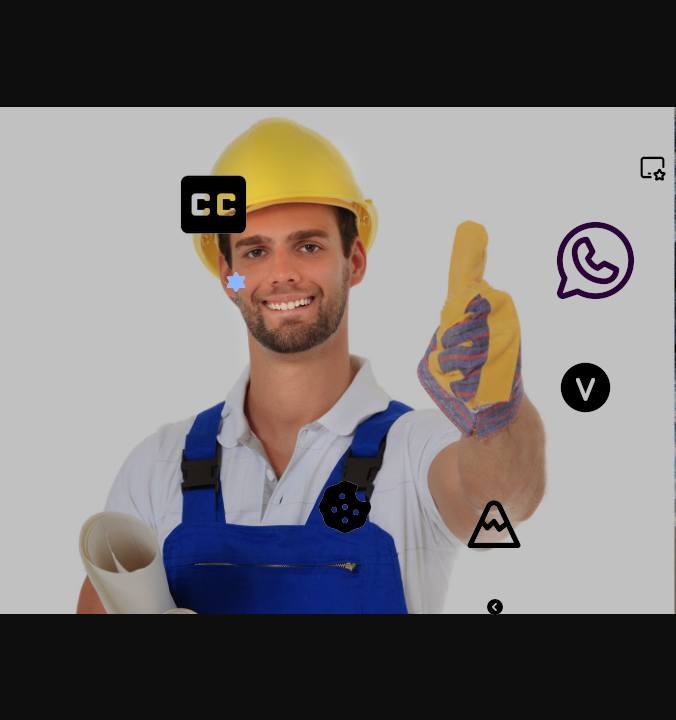  Describe the element at coordinates (236, 282) in the screenshot. I see `indicates jewish or hebrew content` at that location.